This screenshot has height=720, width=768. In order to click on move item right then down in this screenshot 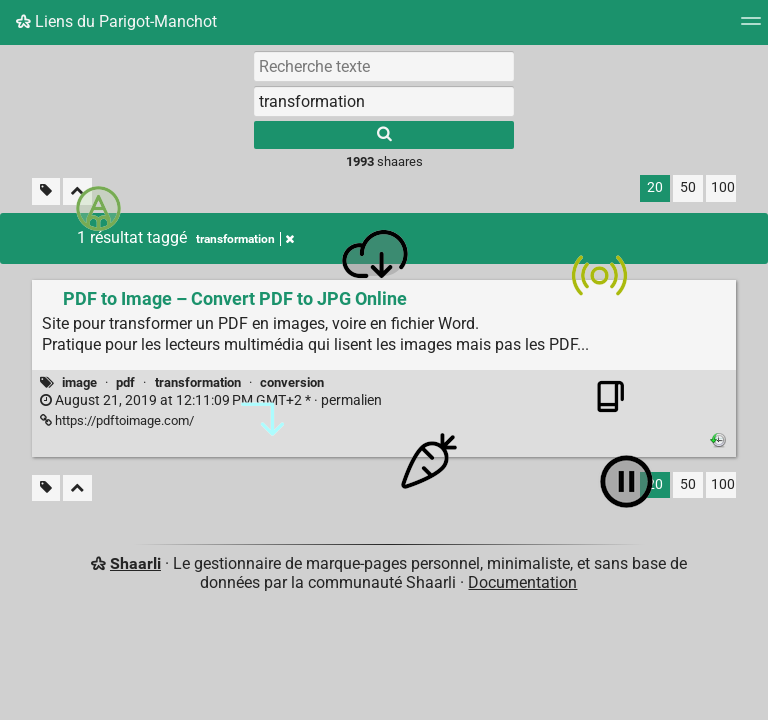, I will do `click(262, 417)`.